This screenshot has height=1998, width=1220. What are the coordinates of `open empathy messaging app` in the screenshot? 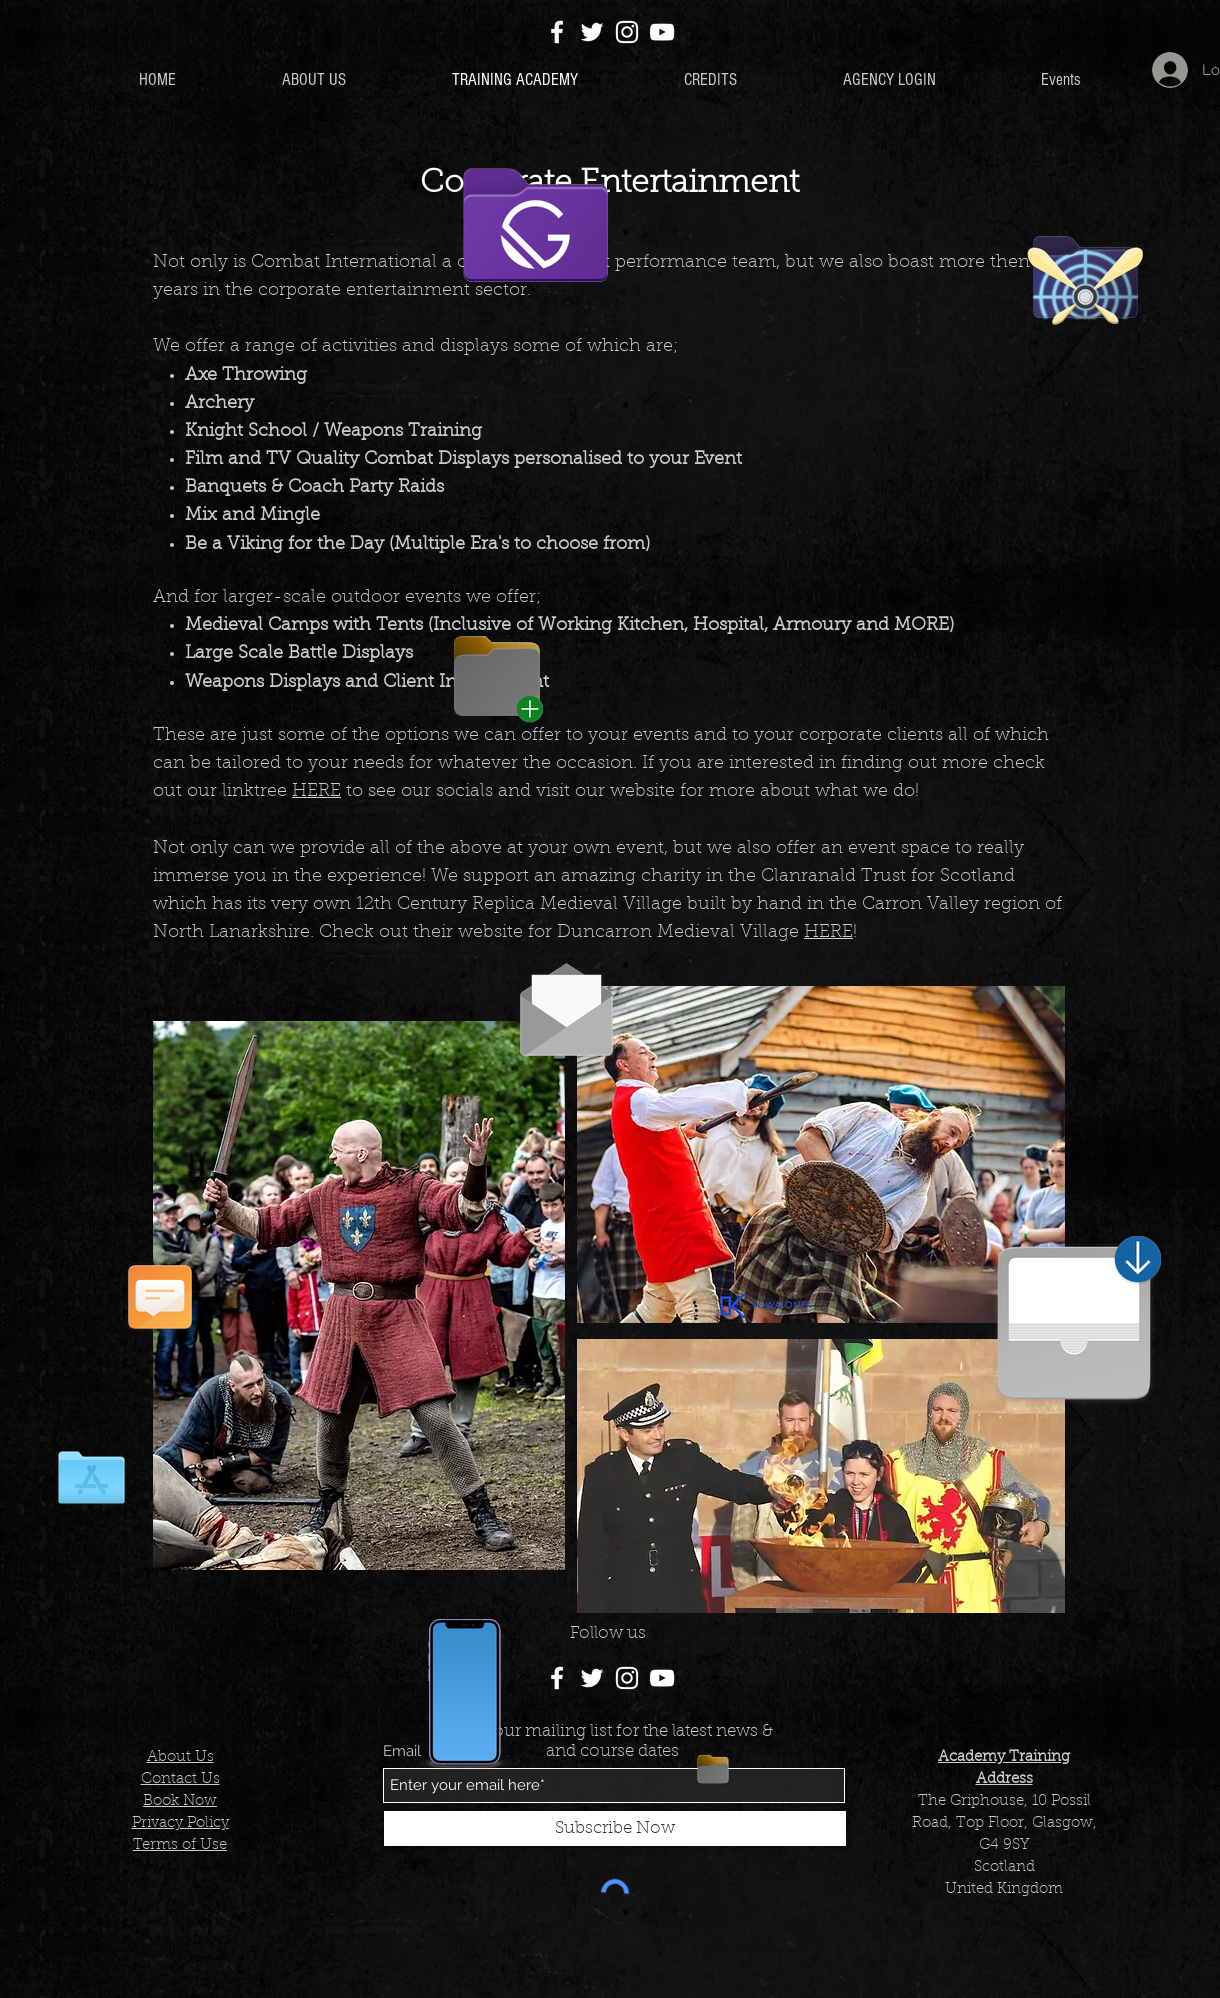 It's located at (160, 1297).